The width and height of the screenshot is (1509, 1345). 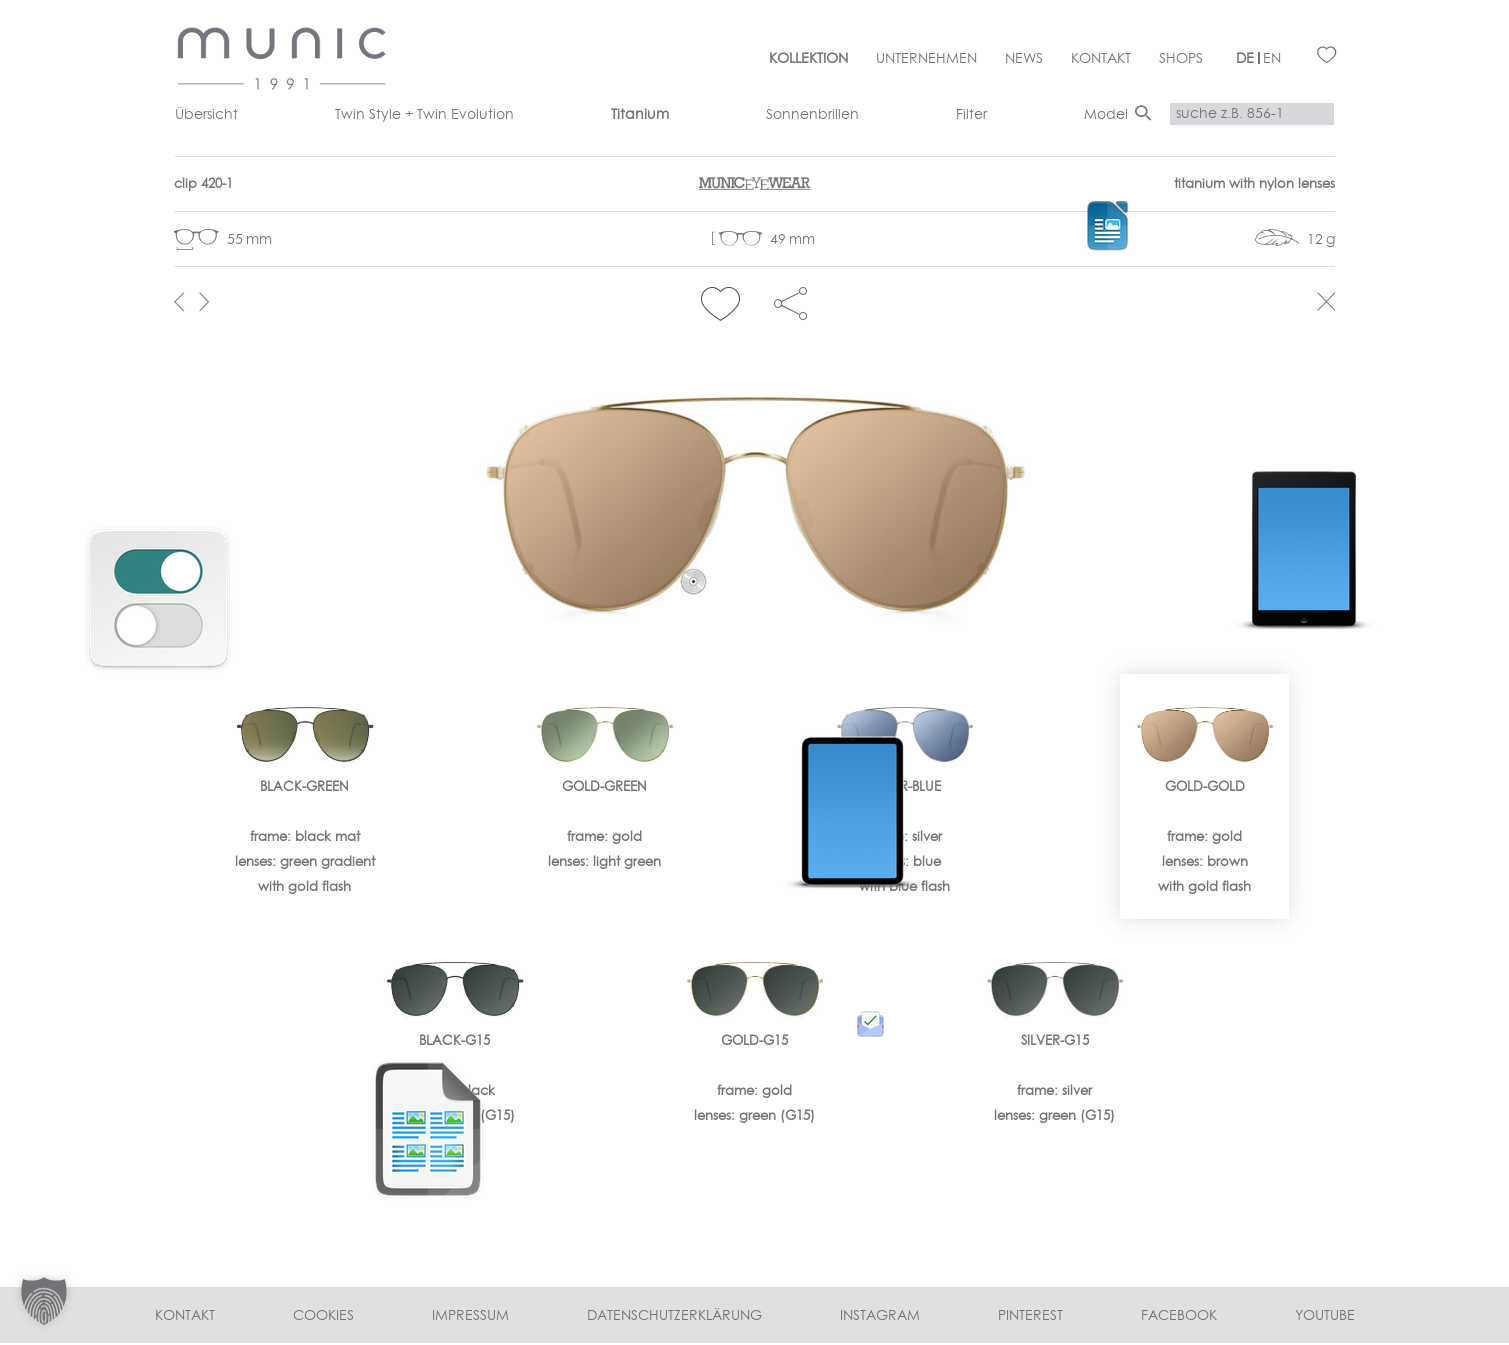 I want to click on mark email as not junk or spam, so click(x=870, y=1024).